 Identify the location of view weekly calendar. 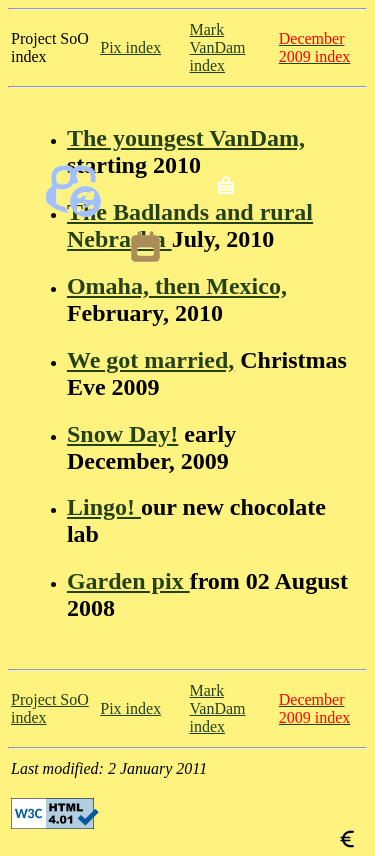
(145, 247).